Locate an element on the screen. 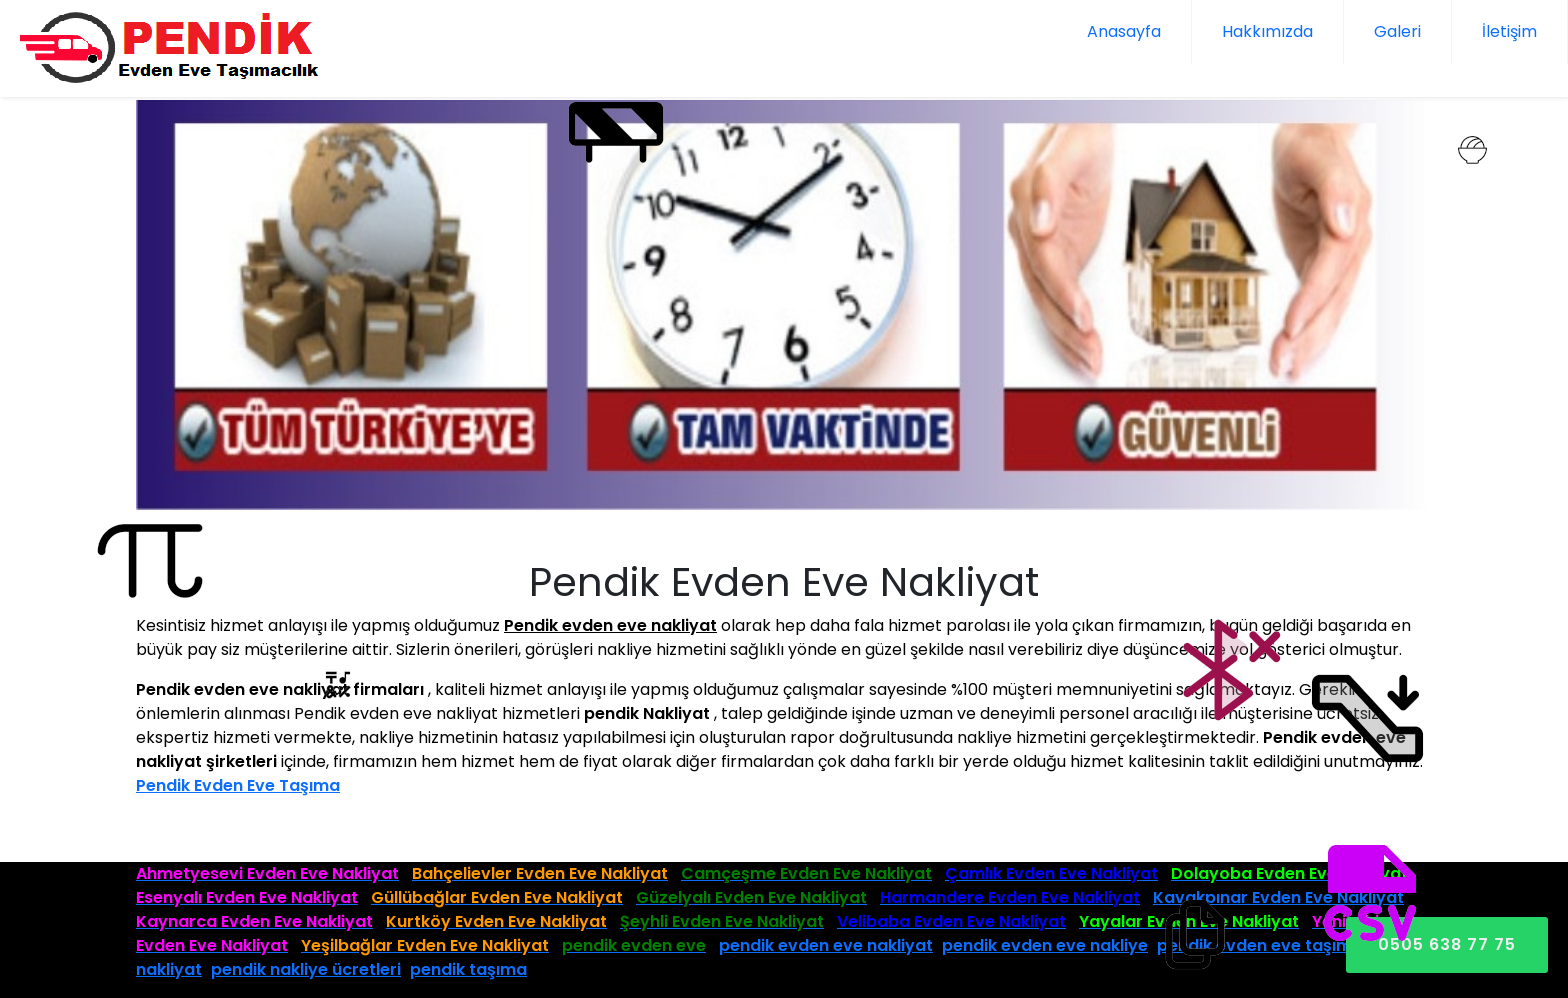  indicates escalator going down is located at coordinates (1367, 718).